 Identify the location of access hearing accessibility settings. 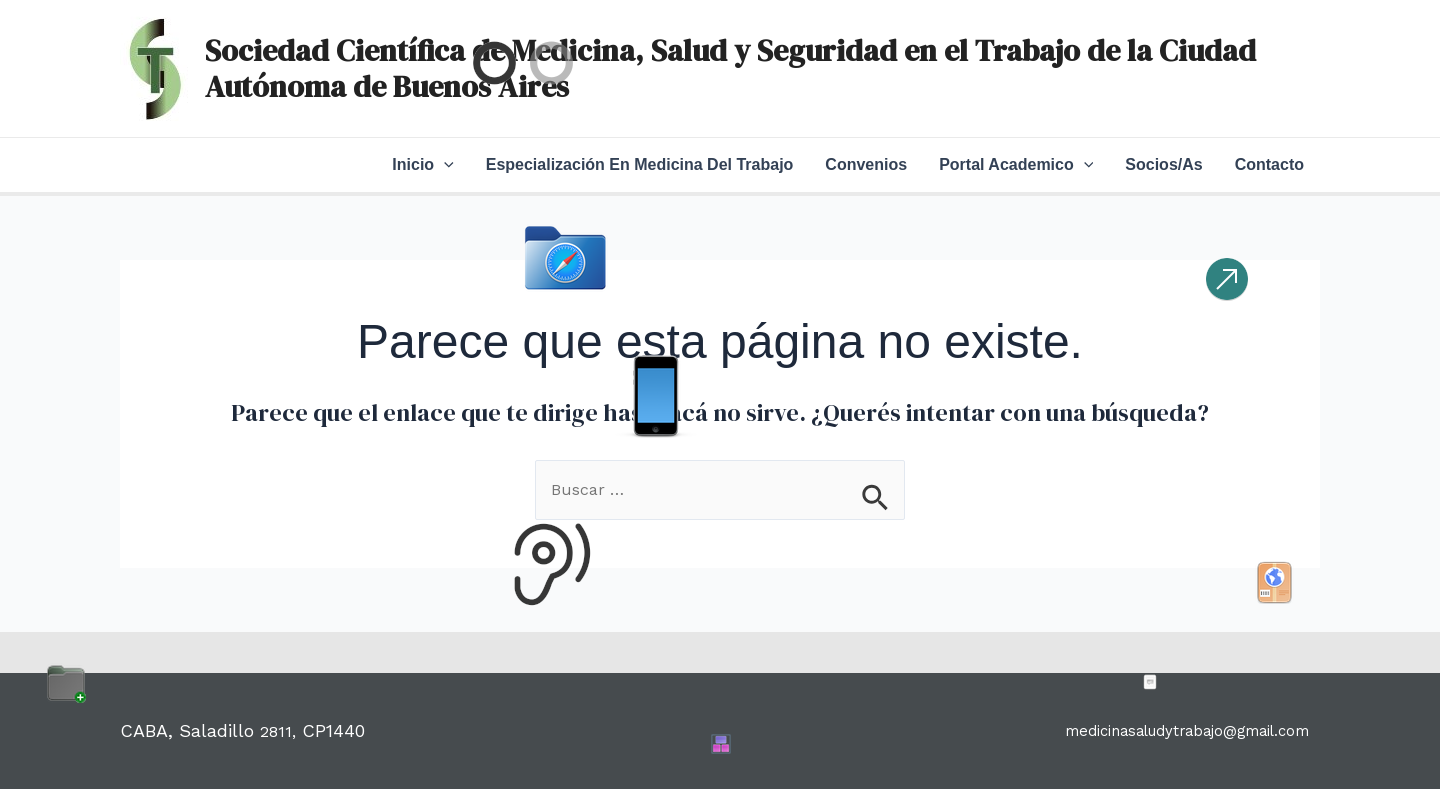
(549, 564).